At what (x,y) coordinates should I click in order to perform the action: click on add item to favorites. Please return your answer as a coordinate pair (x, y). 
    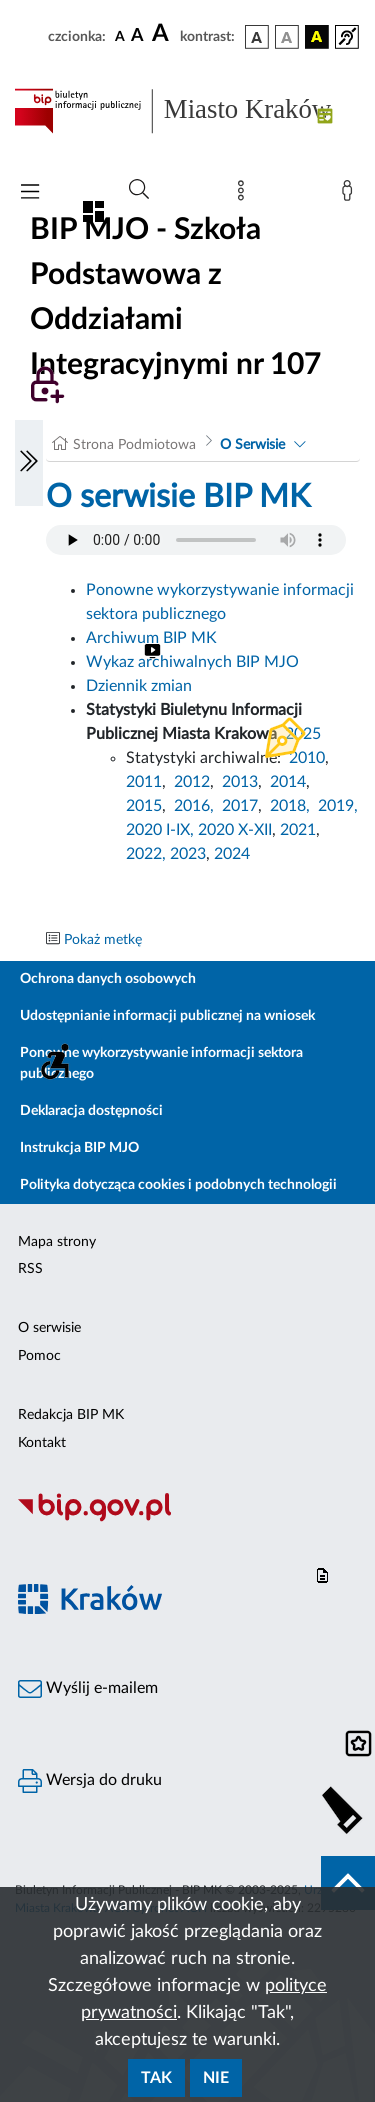
    Looking at the image, I should click on (358, 1743).